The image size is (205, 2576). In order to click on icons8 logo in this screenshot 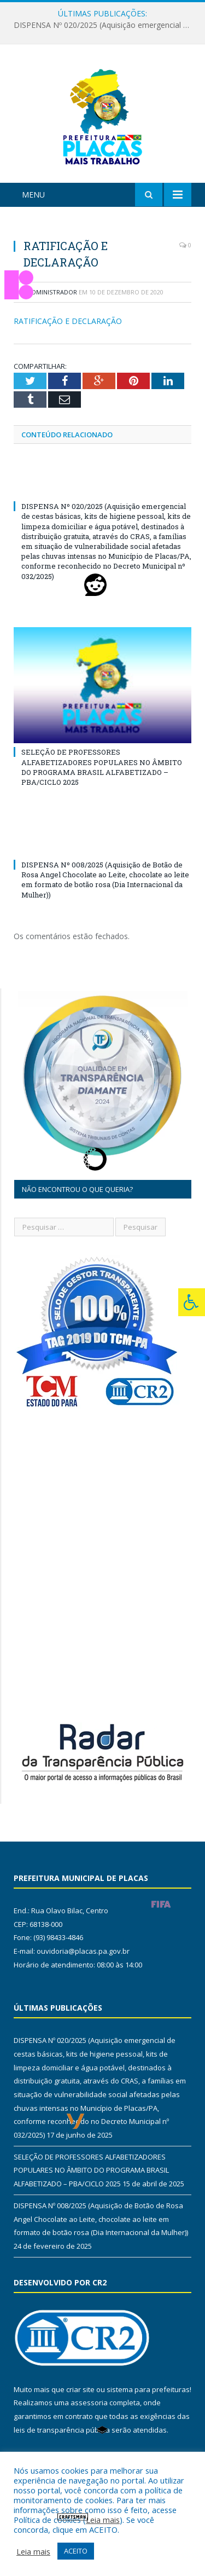, I will do `click(19, 285)`.